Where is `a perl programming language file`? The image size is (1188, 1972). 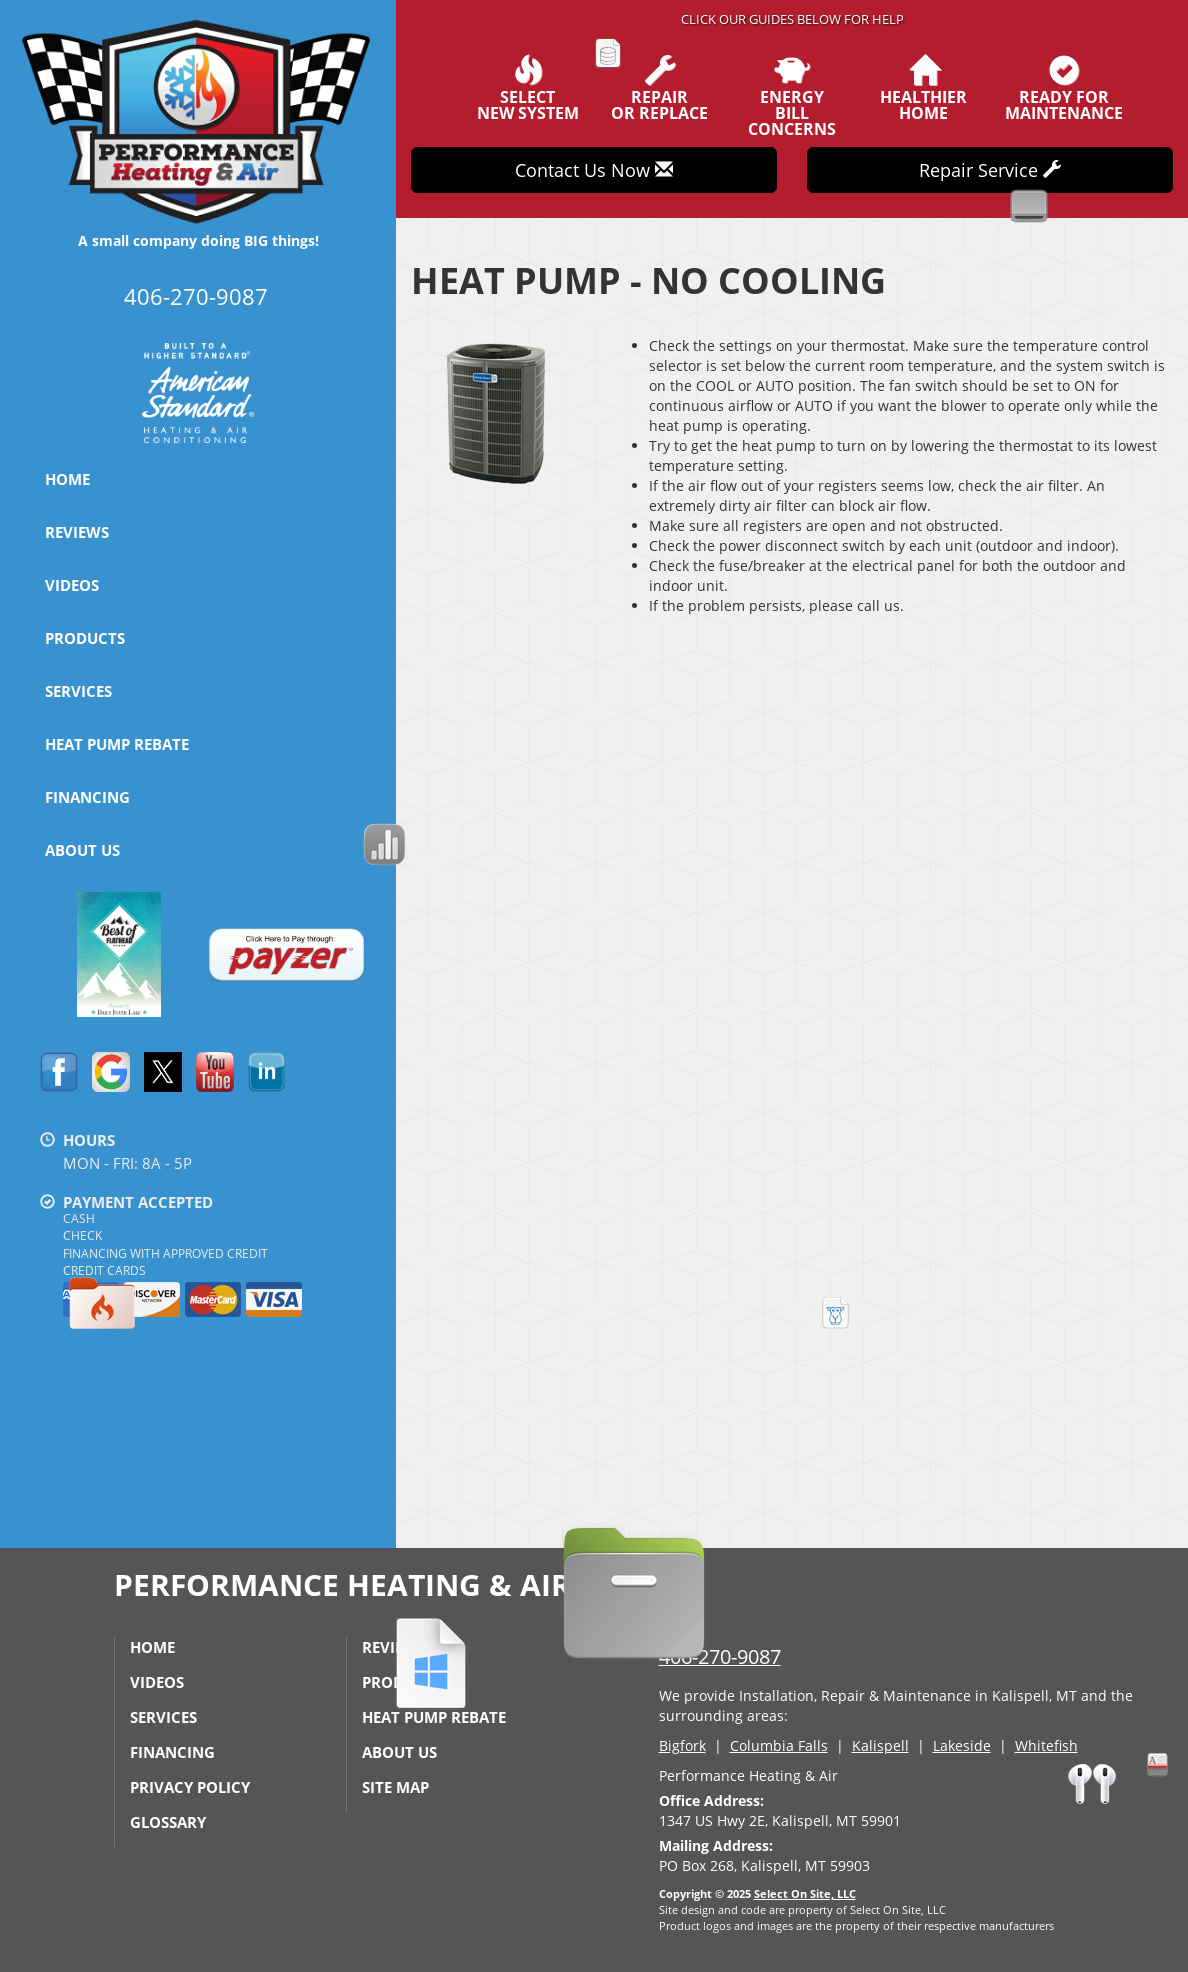
a perl programming language file is located at coordinates (835, 1312).